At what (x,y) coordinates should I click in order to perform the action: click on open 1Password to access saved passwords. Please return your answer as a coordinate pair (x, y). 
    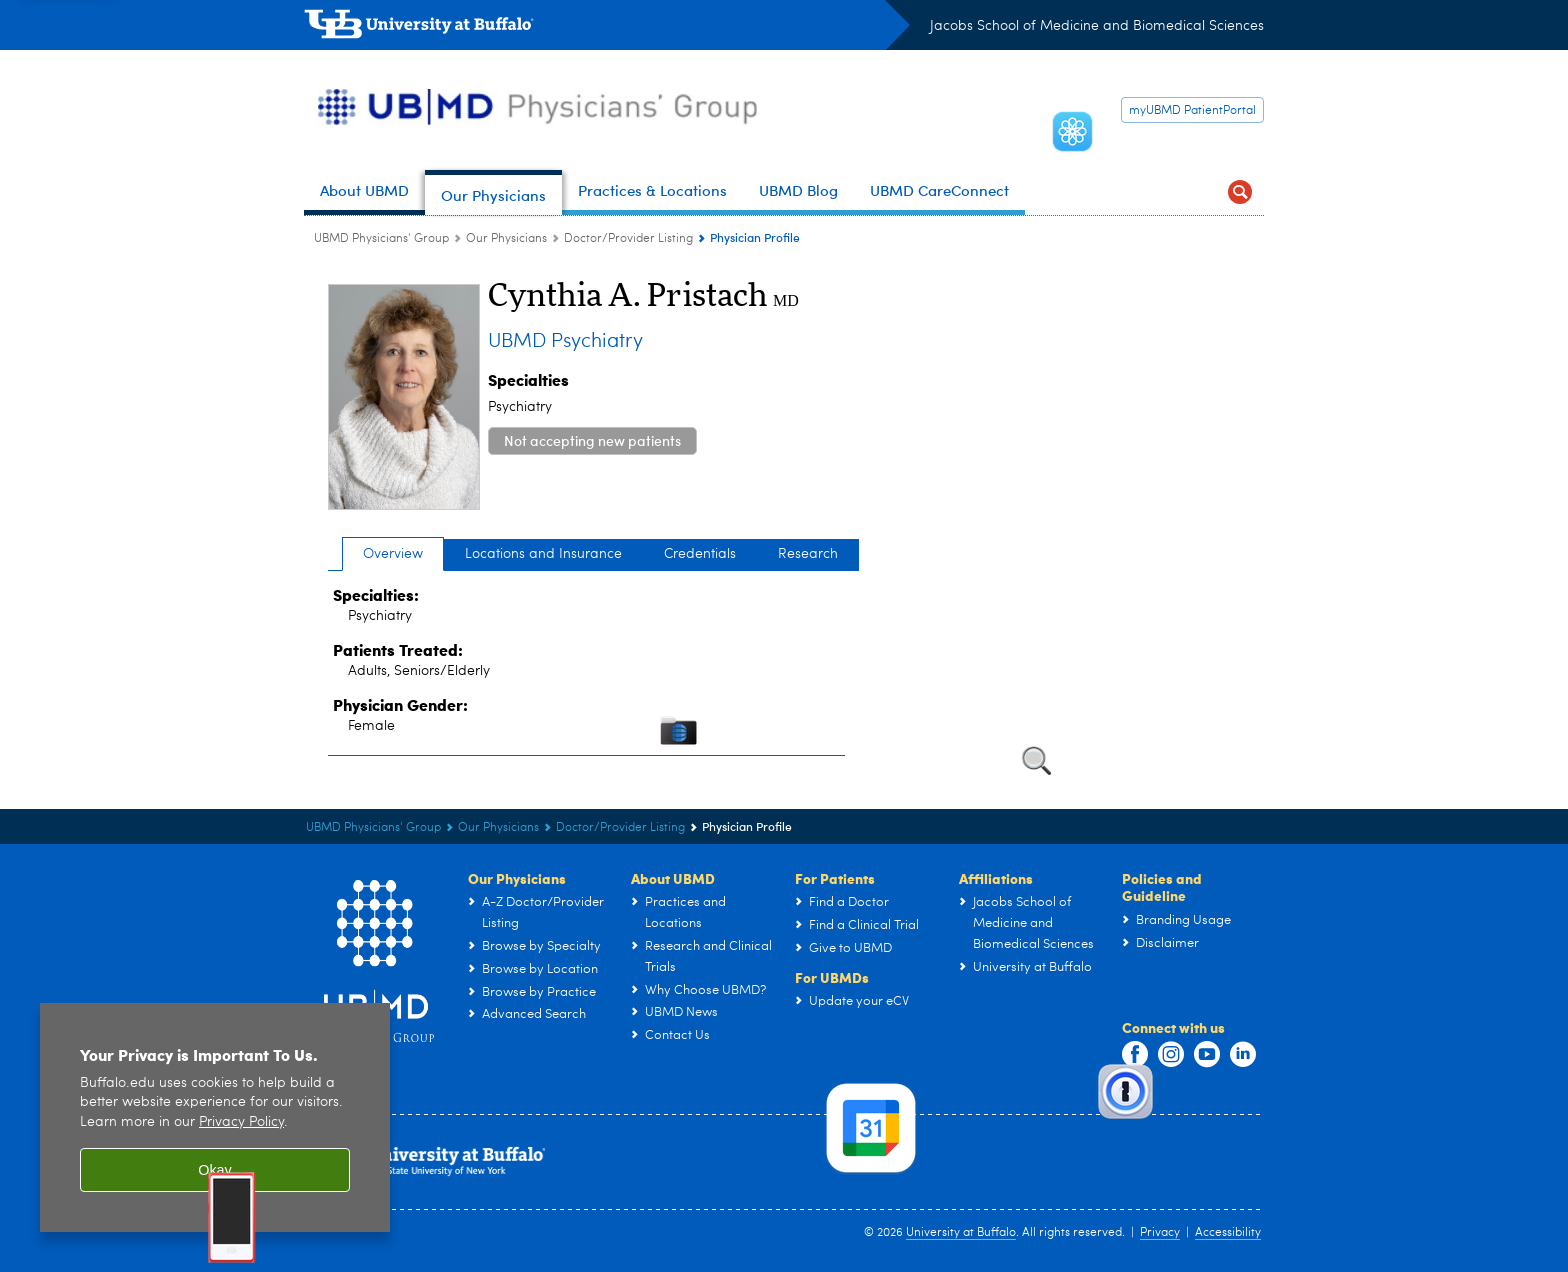
    Looking at the image, I should click on (1125, 1091).